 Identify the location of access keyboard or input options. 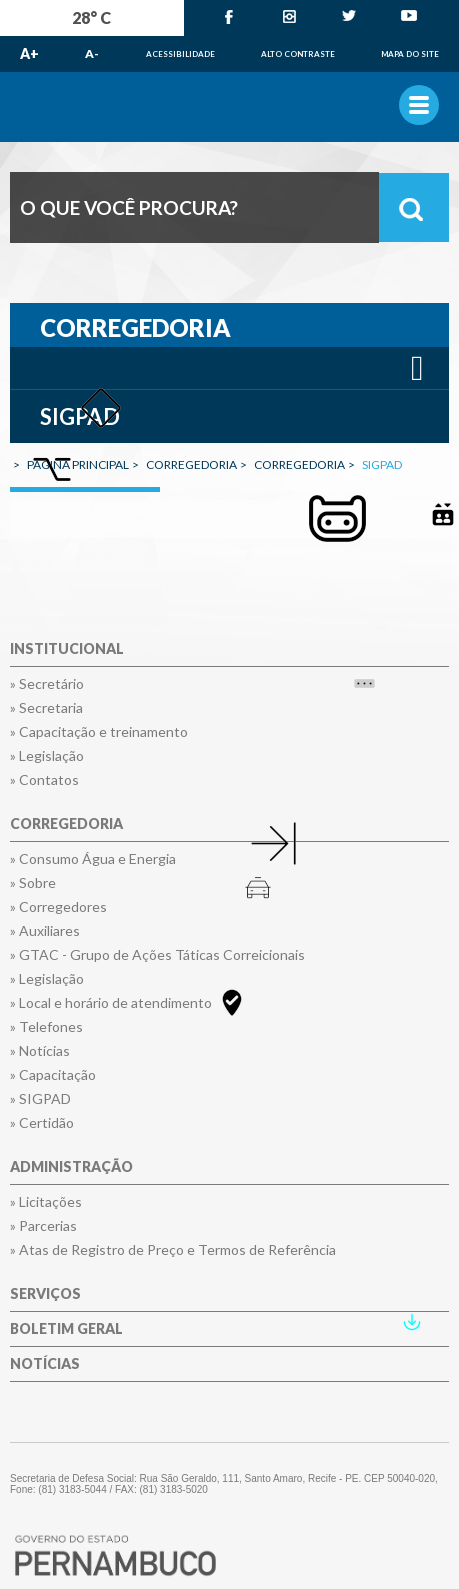
(52, 468).